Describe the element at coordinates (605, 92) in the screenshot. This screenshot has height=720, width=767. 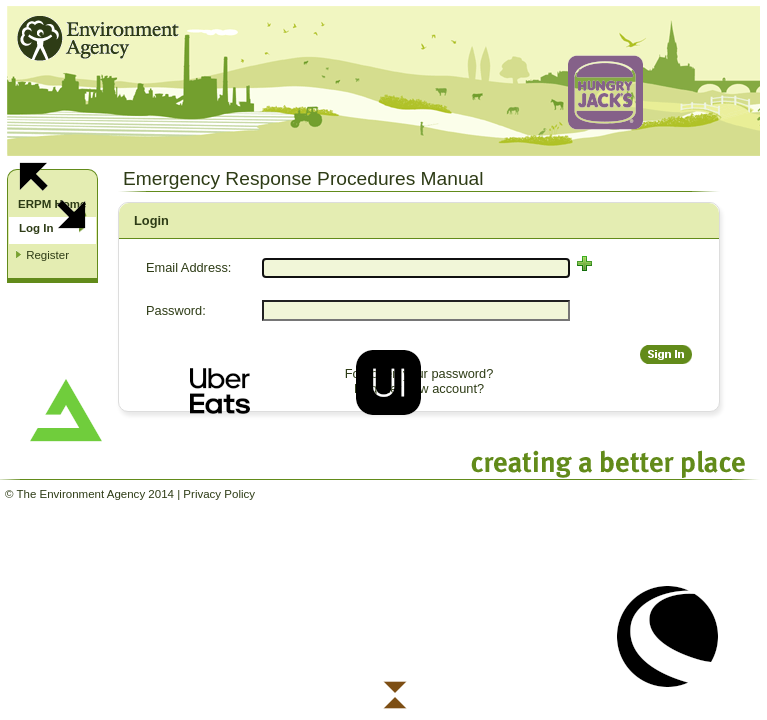
I see `open the Hungry Jack's app` at that location.